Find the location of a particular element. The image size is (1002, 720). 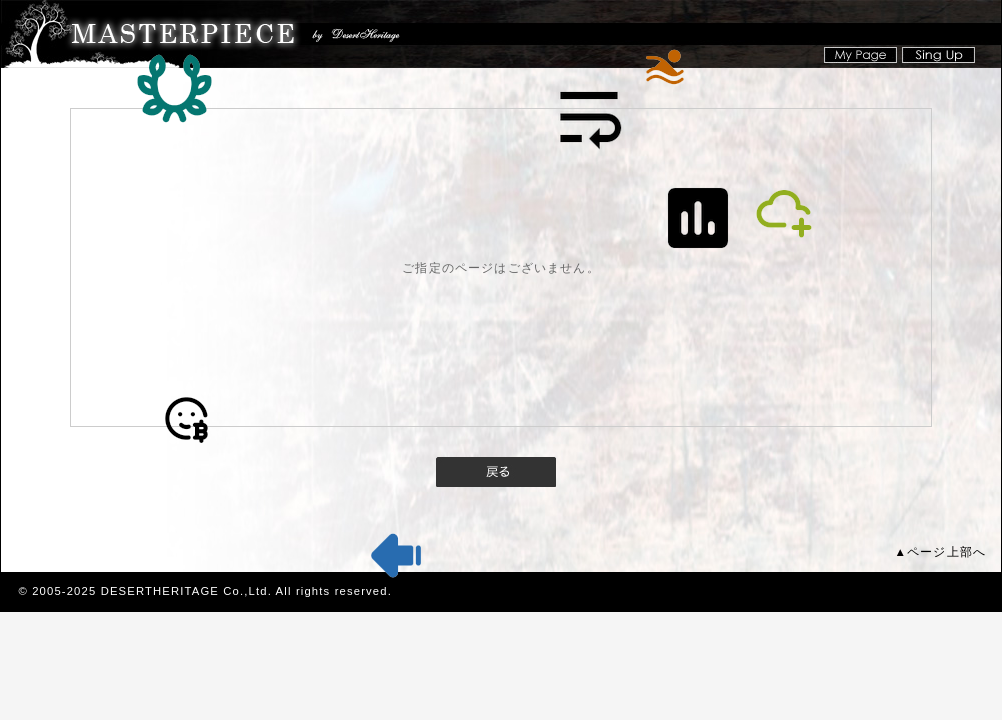

go back to the previous screen is located at coordinates (395, 555).